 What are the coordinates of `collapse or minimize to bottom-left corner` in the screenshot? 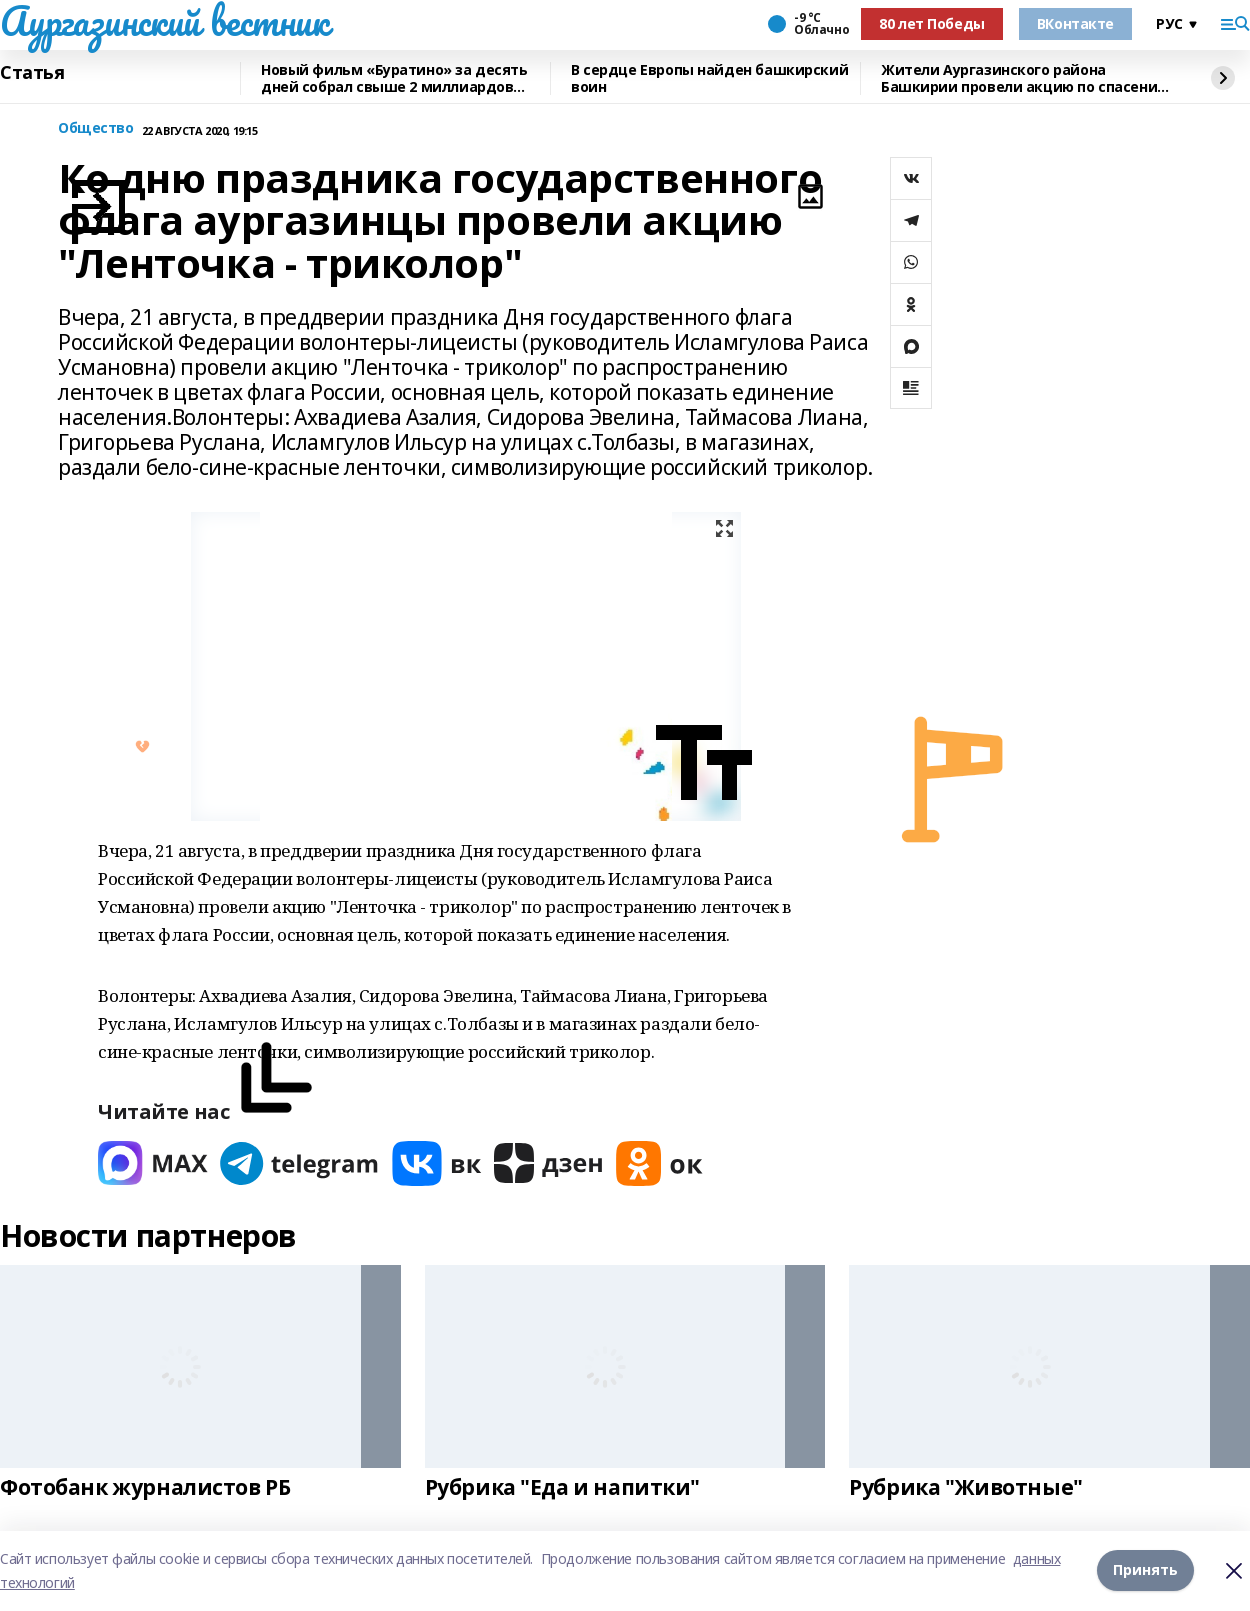 It's located at (271, 1082).